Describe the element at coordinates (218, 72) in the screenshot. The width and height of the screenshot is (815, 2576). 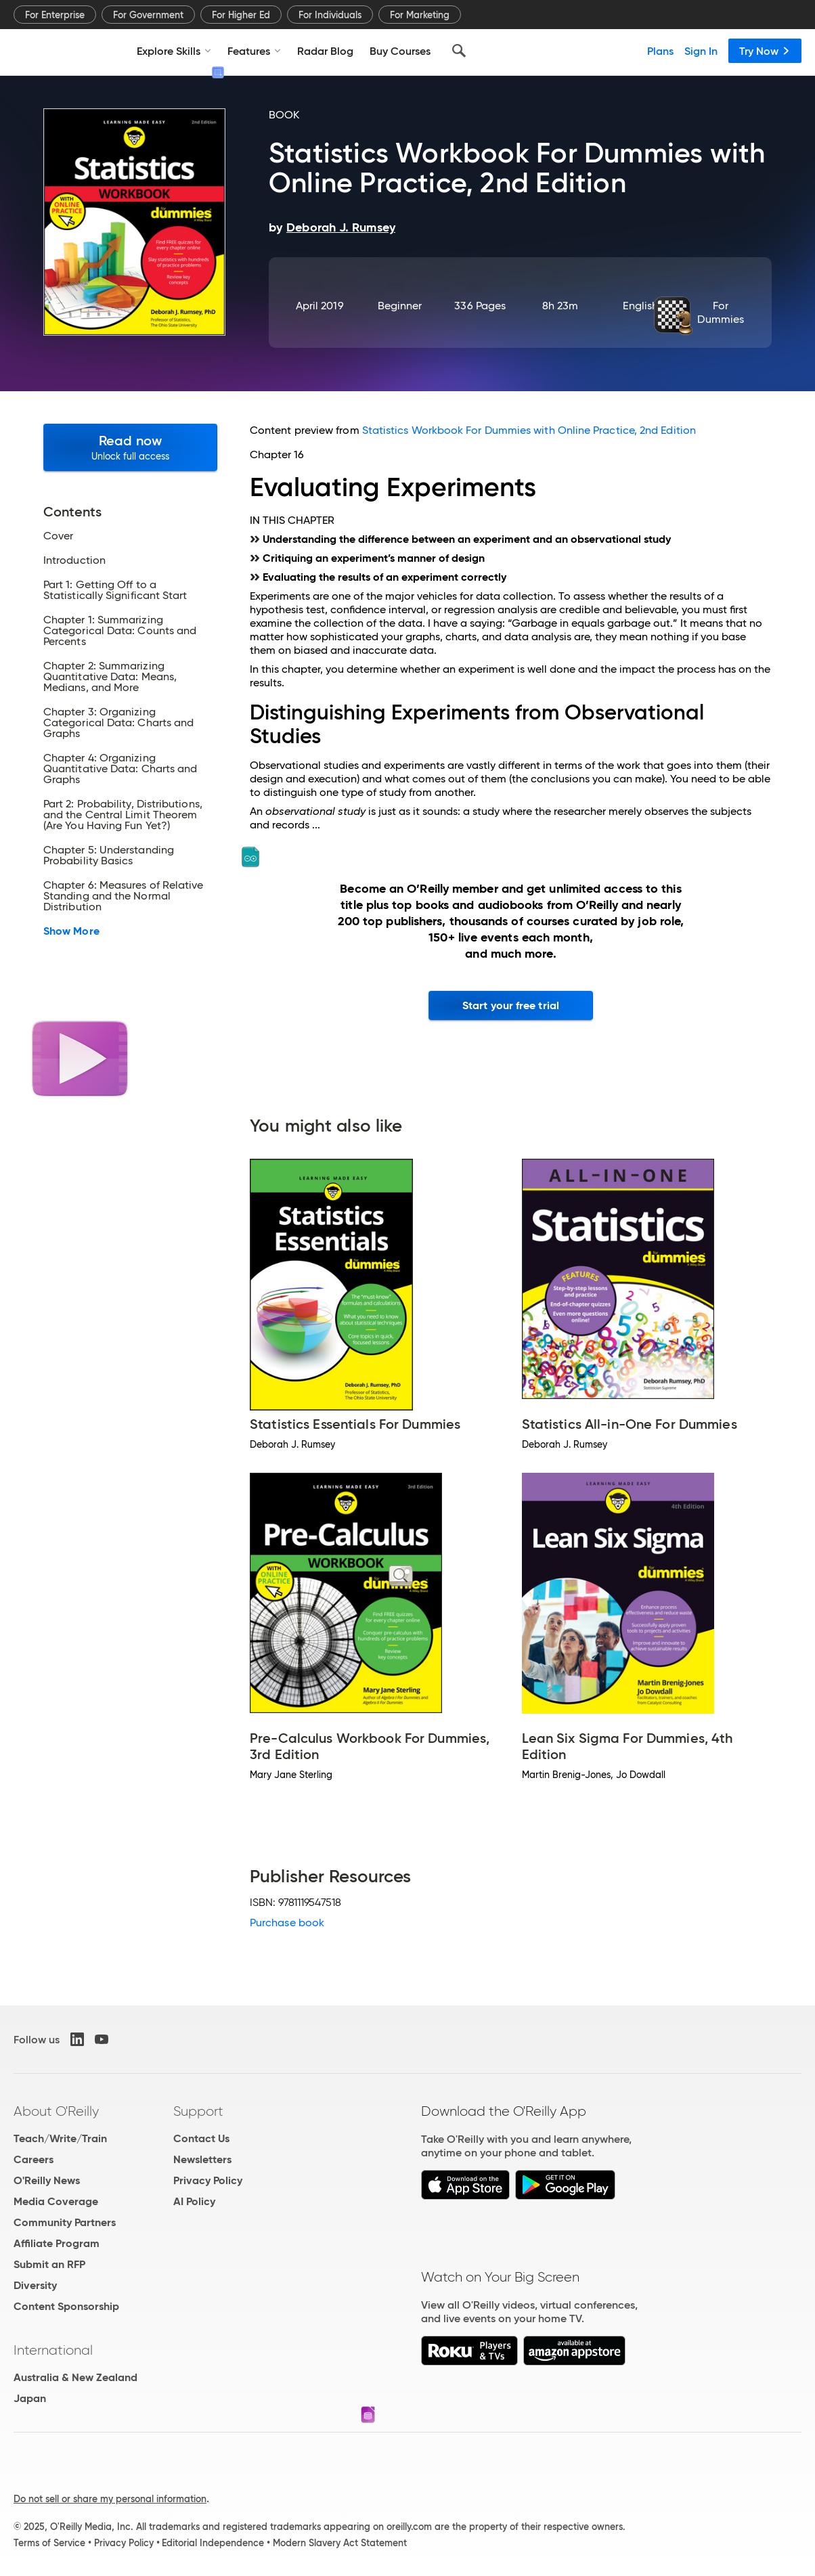
I see `take a screenshot` at that location.